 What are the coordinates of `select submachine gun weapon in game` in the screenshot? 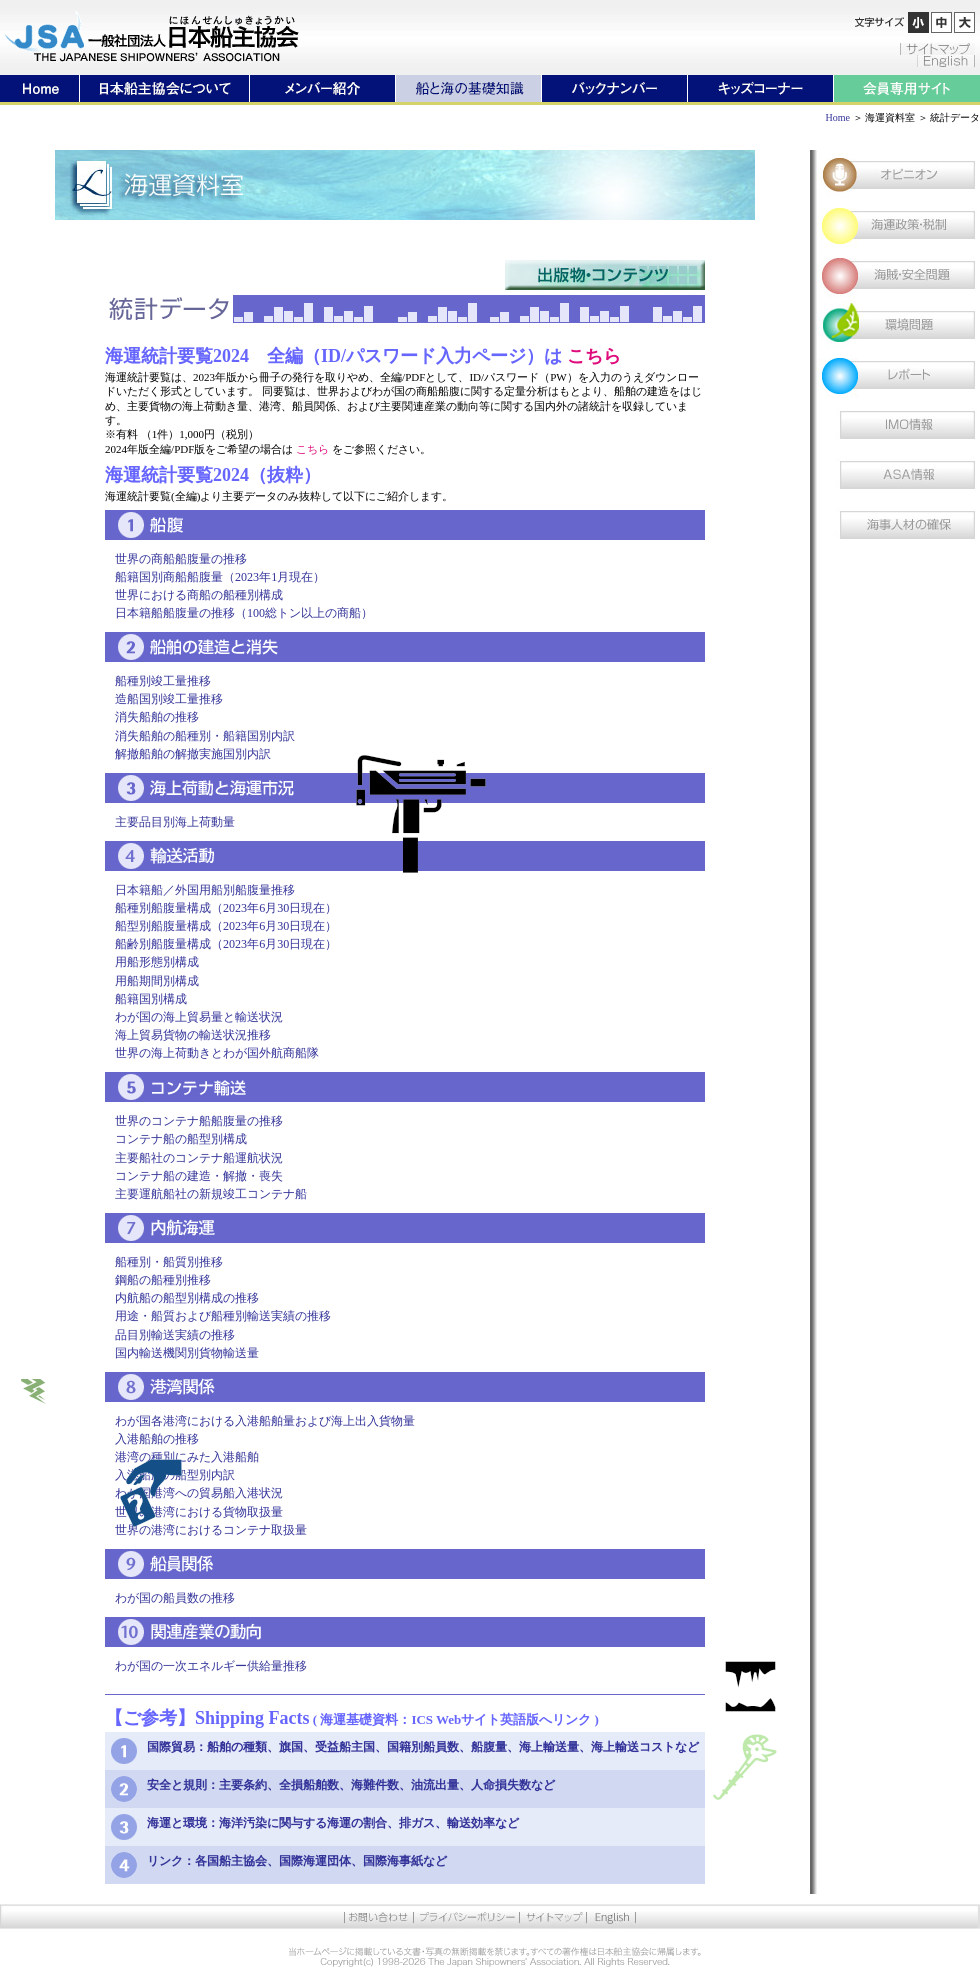 It's located at (421, 814).